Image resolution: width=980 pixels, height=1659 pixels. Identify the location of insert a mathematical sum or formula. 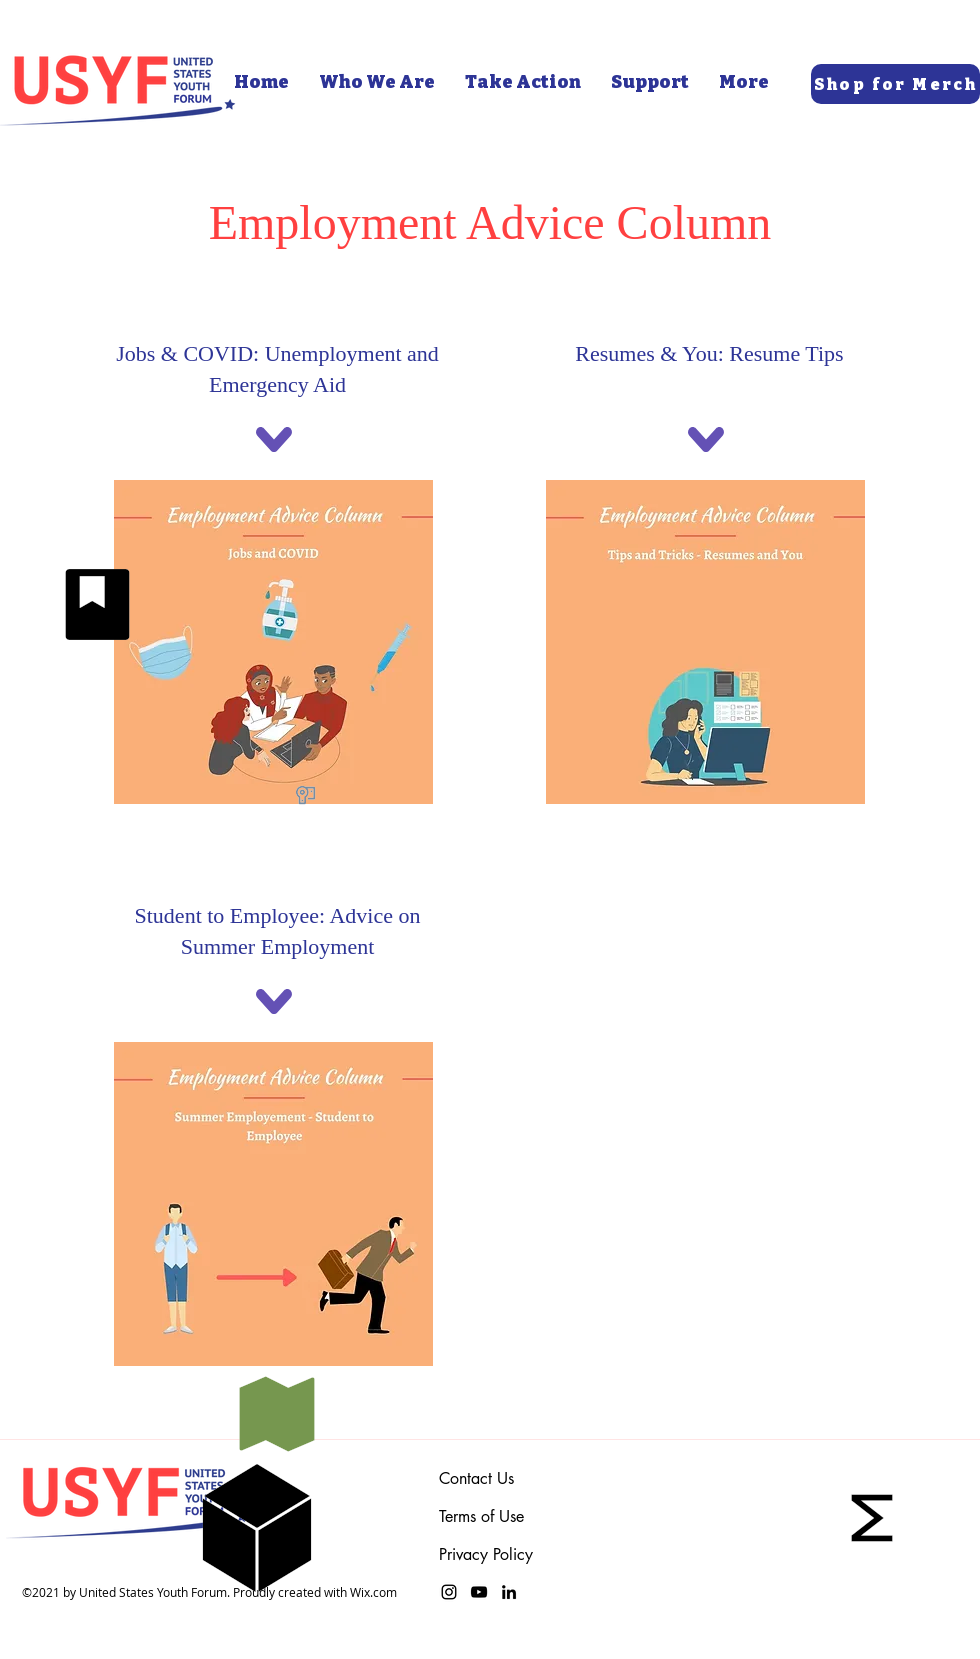
(872, 1518).